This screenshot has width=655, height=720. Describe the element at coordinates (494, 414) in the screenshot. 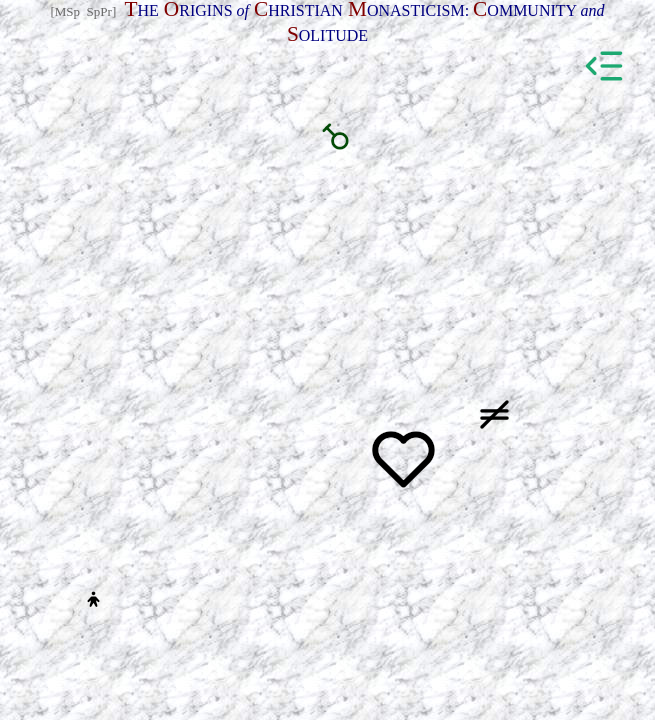

I see `indicates values are not equal` at that location.